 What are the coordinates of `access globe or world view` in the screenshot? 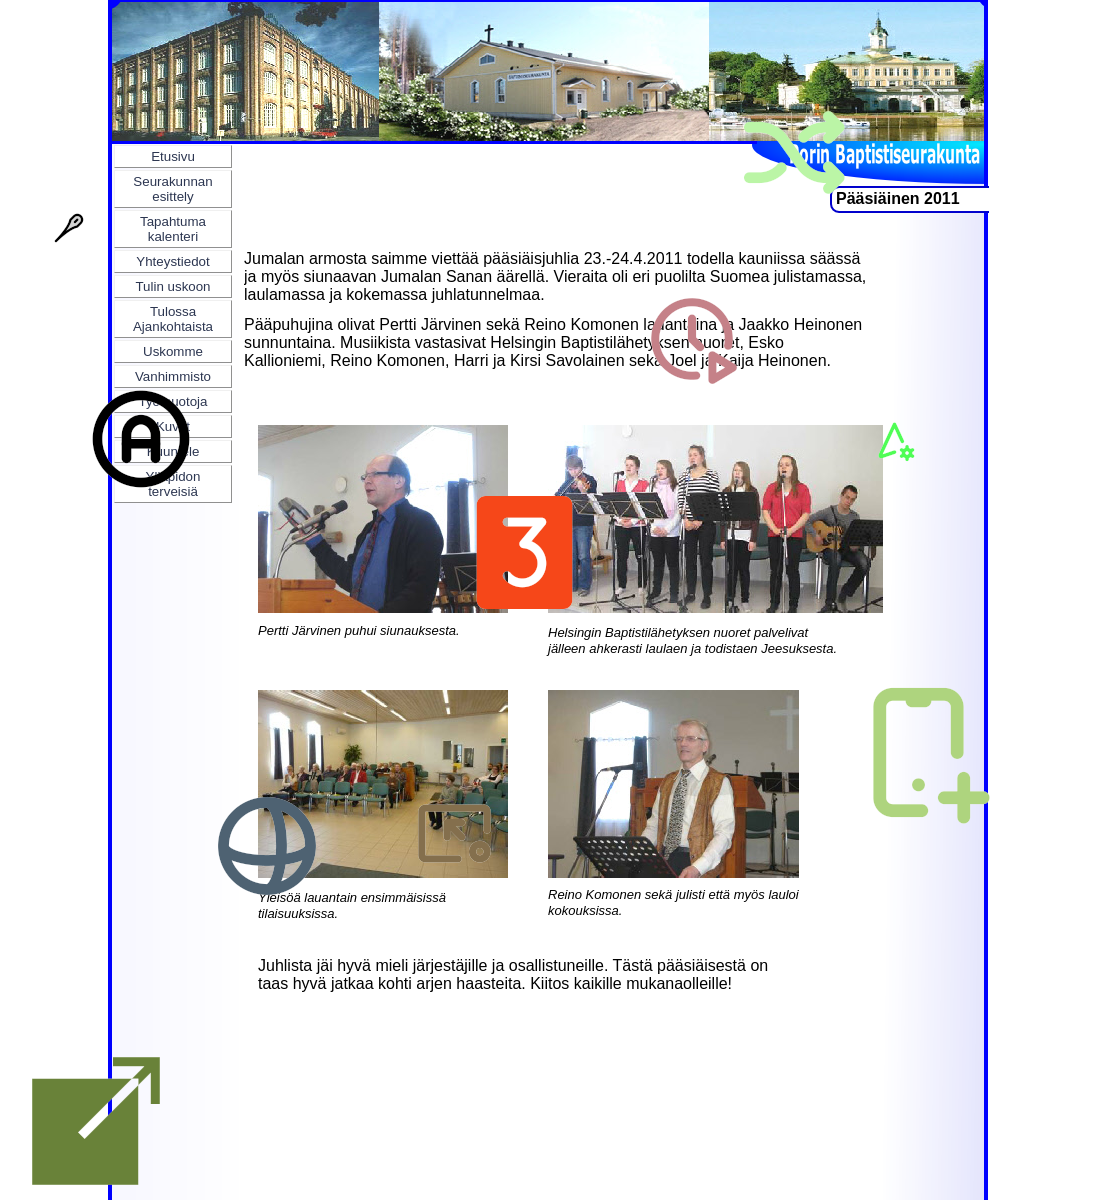 It's located at (267, 846).